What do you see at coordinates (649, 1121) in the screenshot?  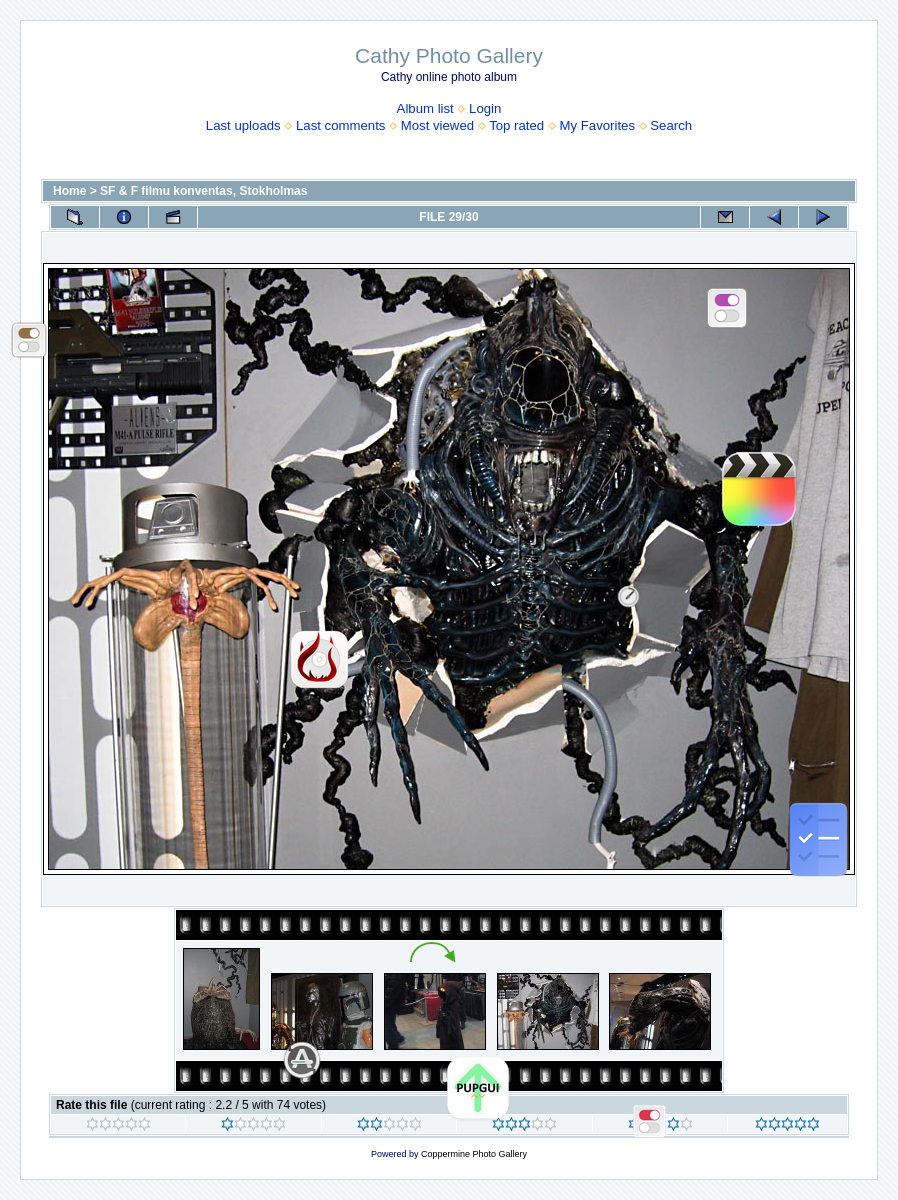 I see `open gnome tweaks settings` at bounding box center [649, 1121].